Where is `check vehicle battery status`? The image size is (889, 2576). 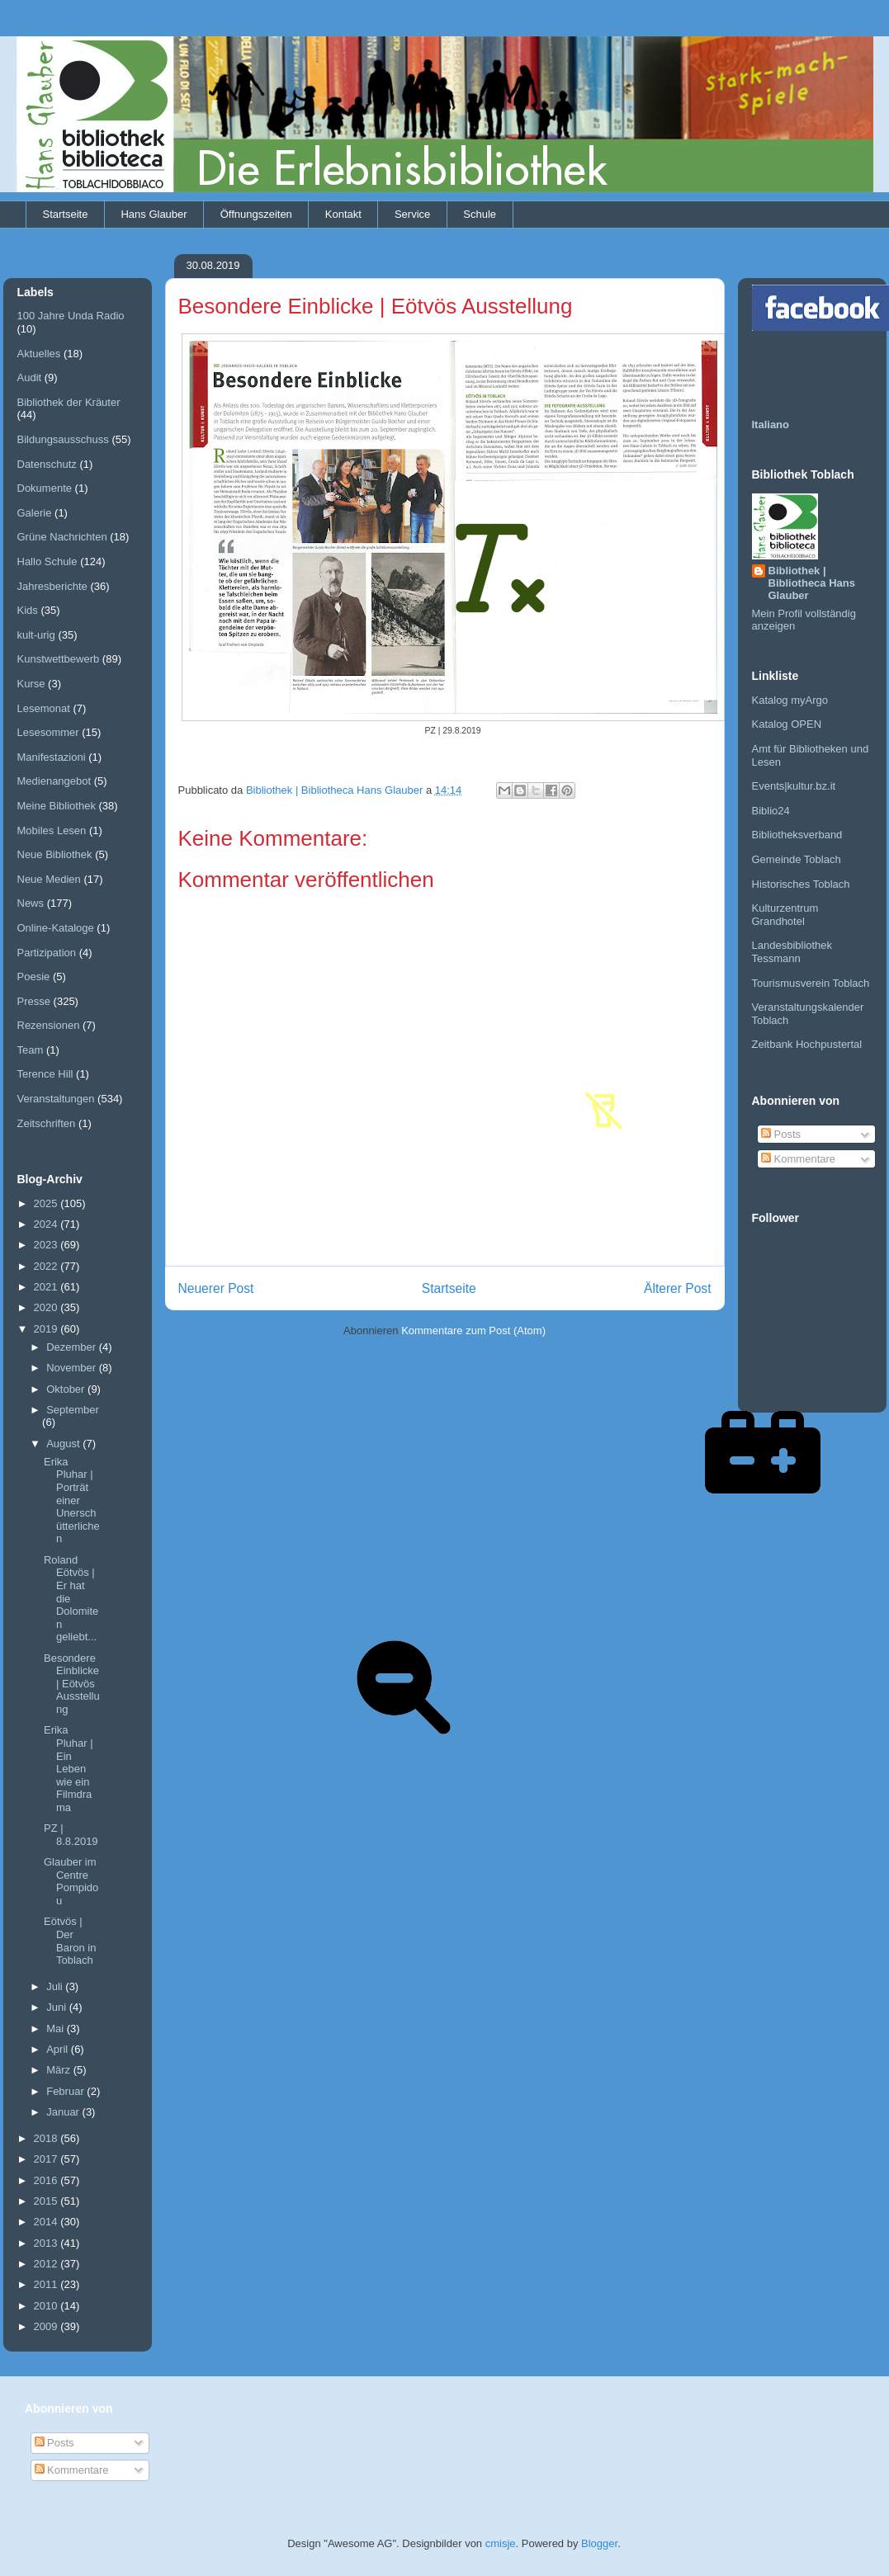 check vehicle battery status is located at coordinates (763, 1456).